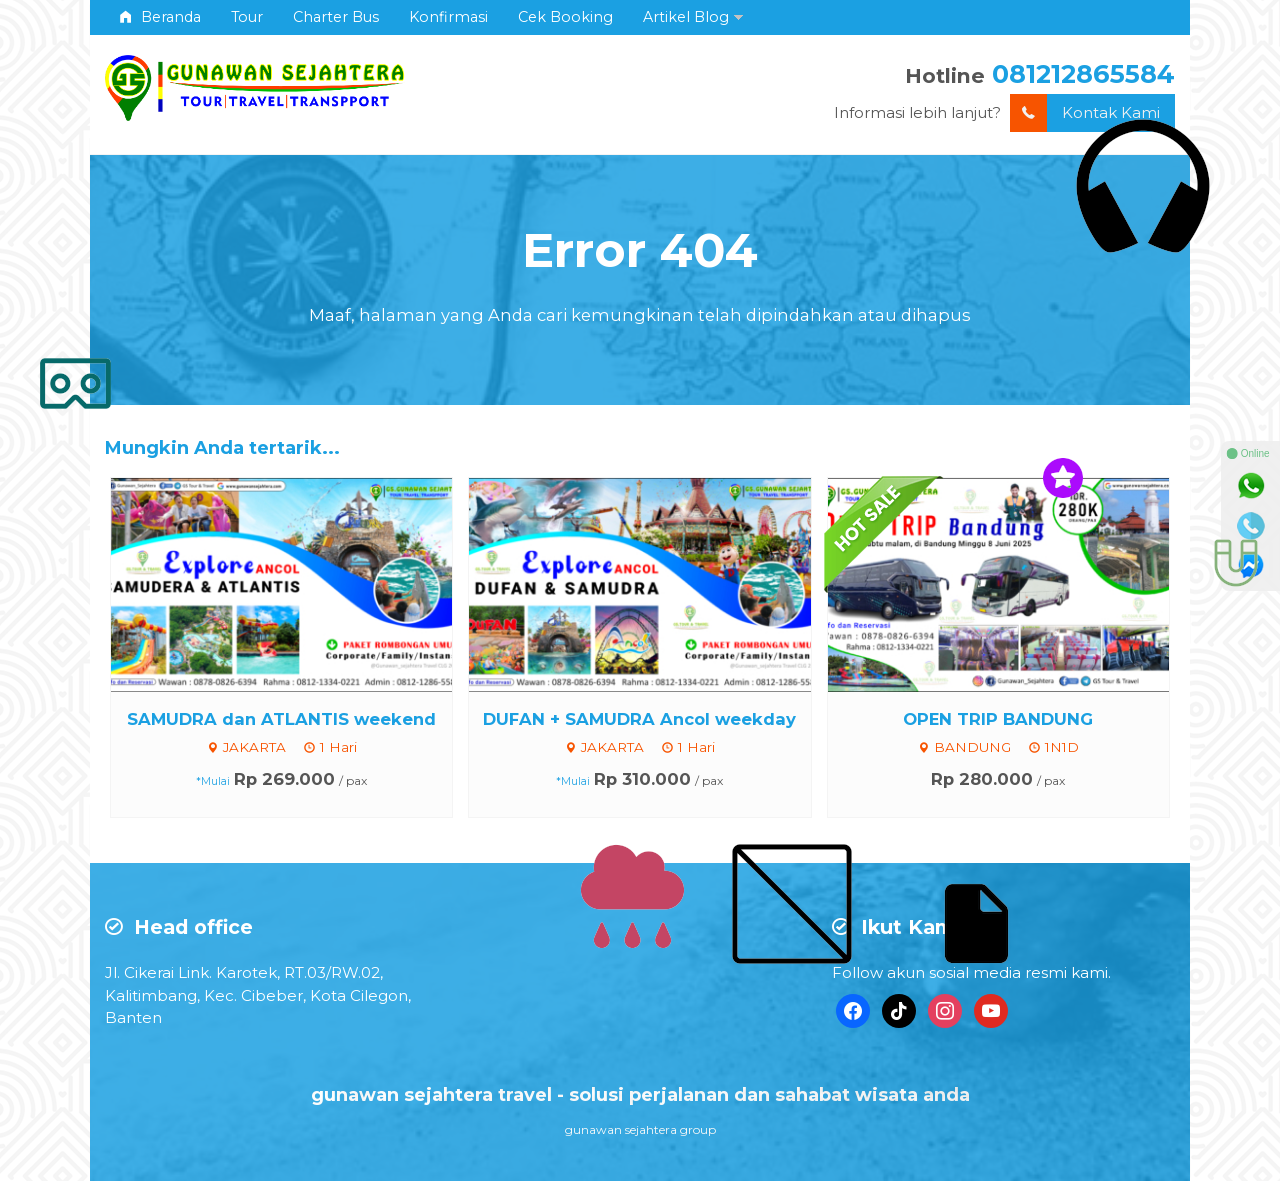  Describe the element at coordinates (1143, 186) in the screenshot. I see `contact customer support` at that location.